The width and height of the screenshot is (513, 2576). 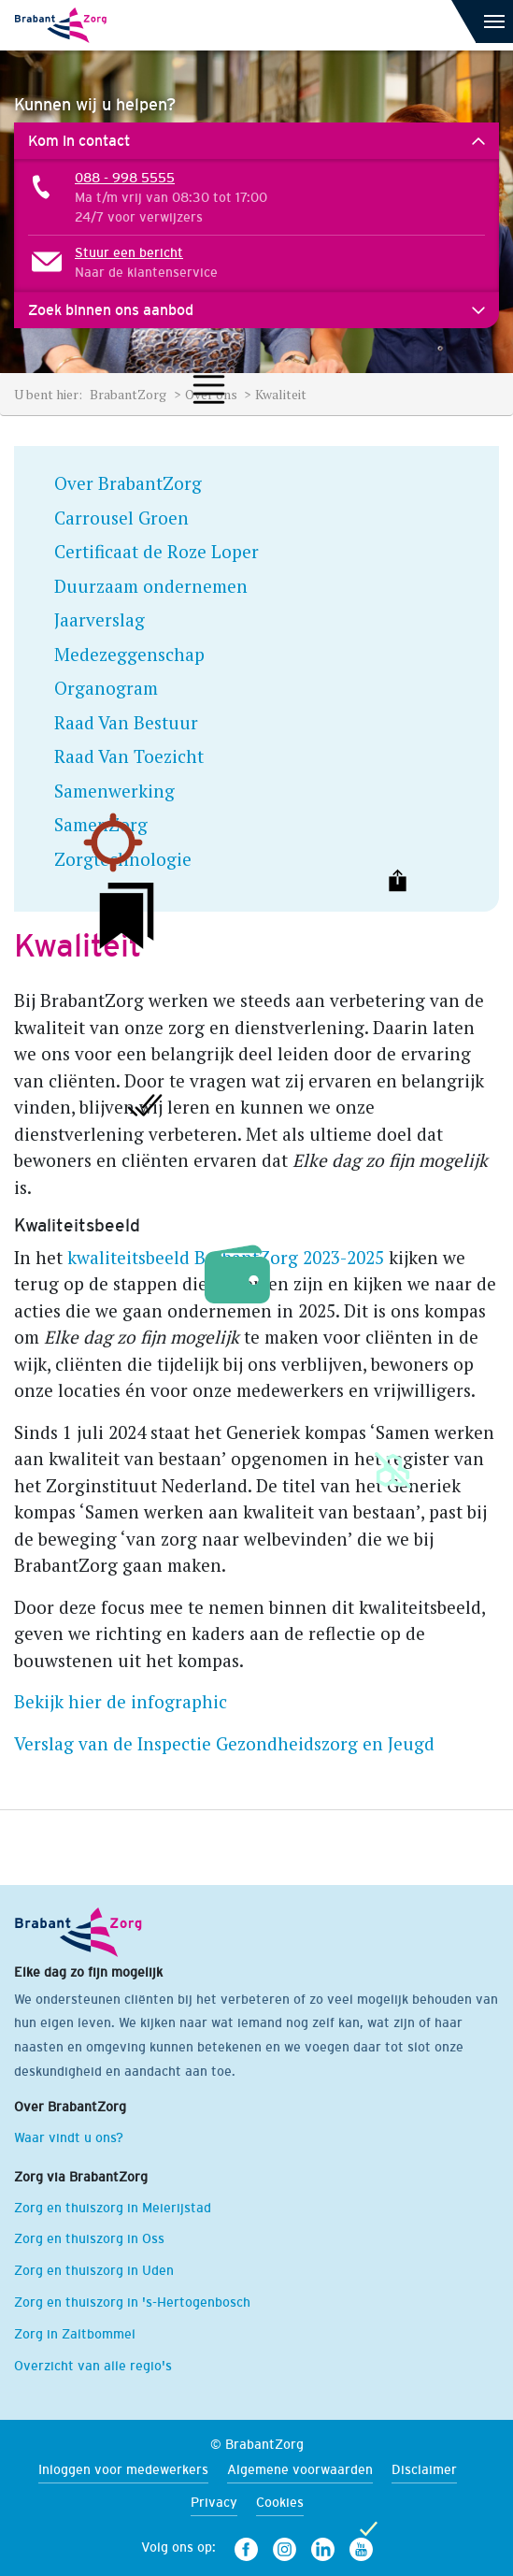 What do you see at coordinates (145, 1105) in the screenshot?
I see `indicates all tasks or items are complete` at bounding box center [145, 1105].